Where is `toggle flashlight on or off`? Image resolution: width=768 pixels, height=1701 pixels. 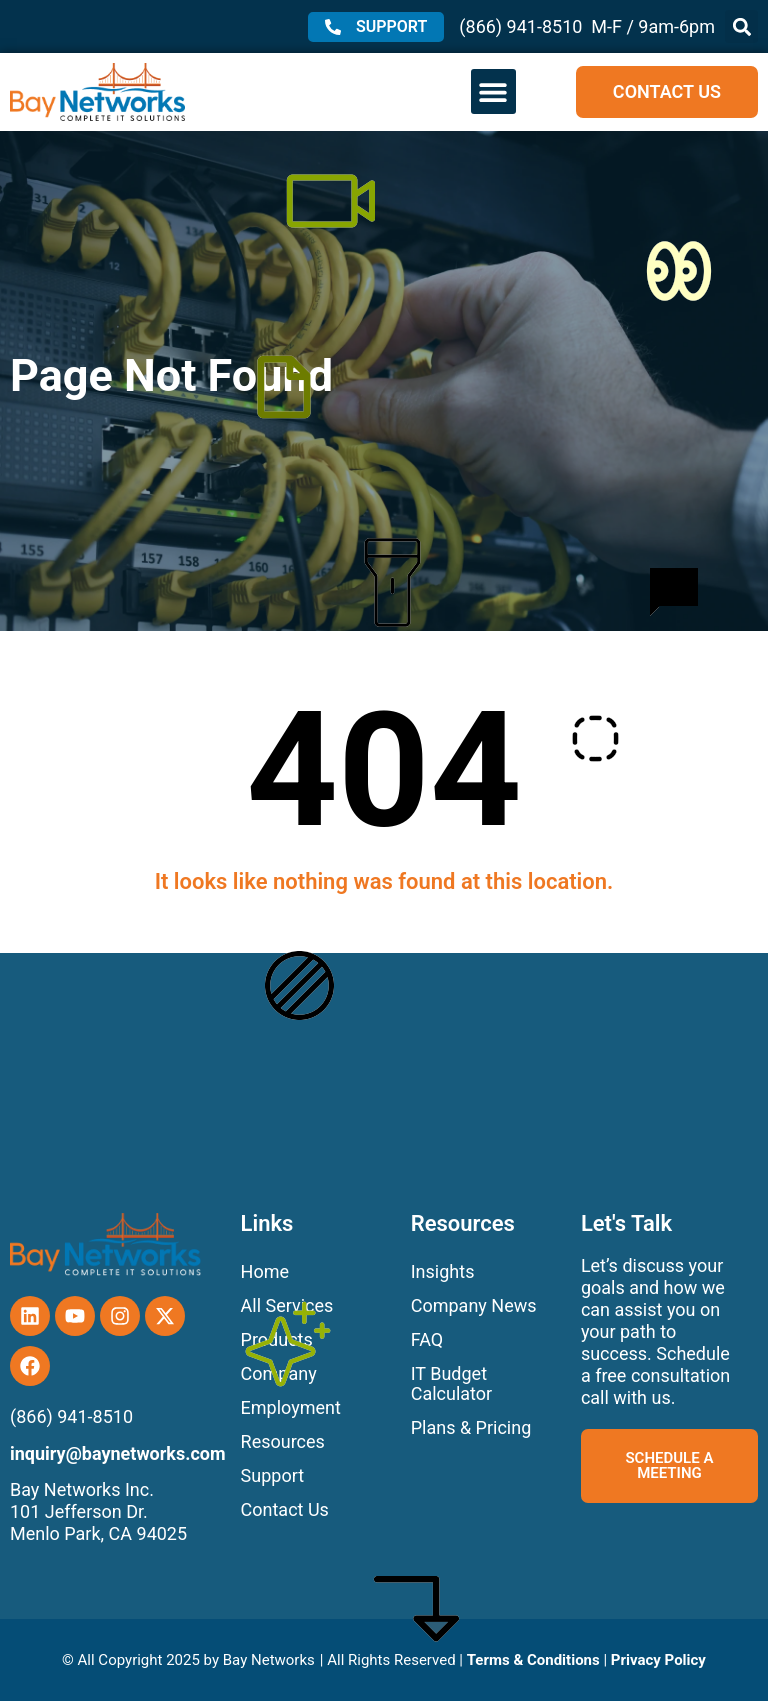
toggle flashlight on or off is located at coordinates (392, 582).